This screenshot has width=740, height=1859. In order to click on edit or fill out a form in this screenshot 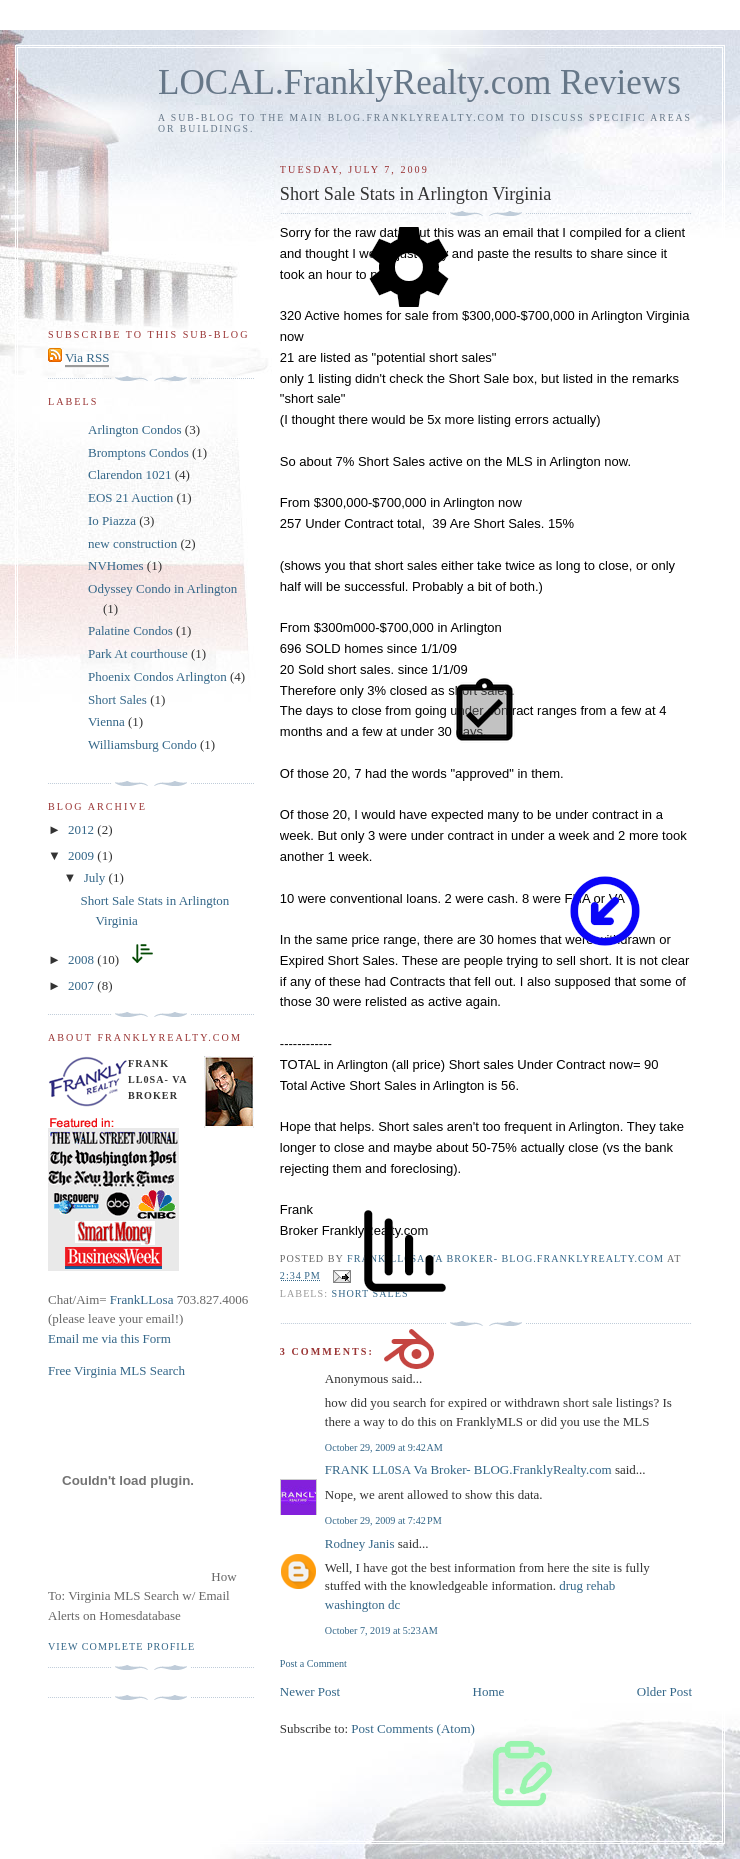, I will do `click(519, 1773)`.